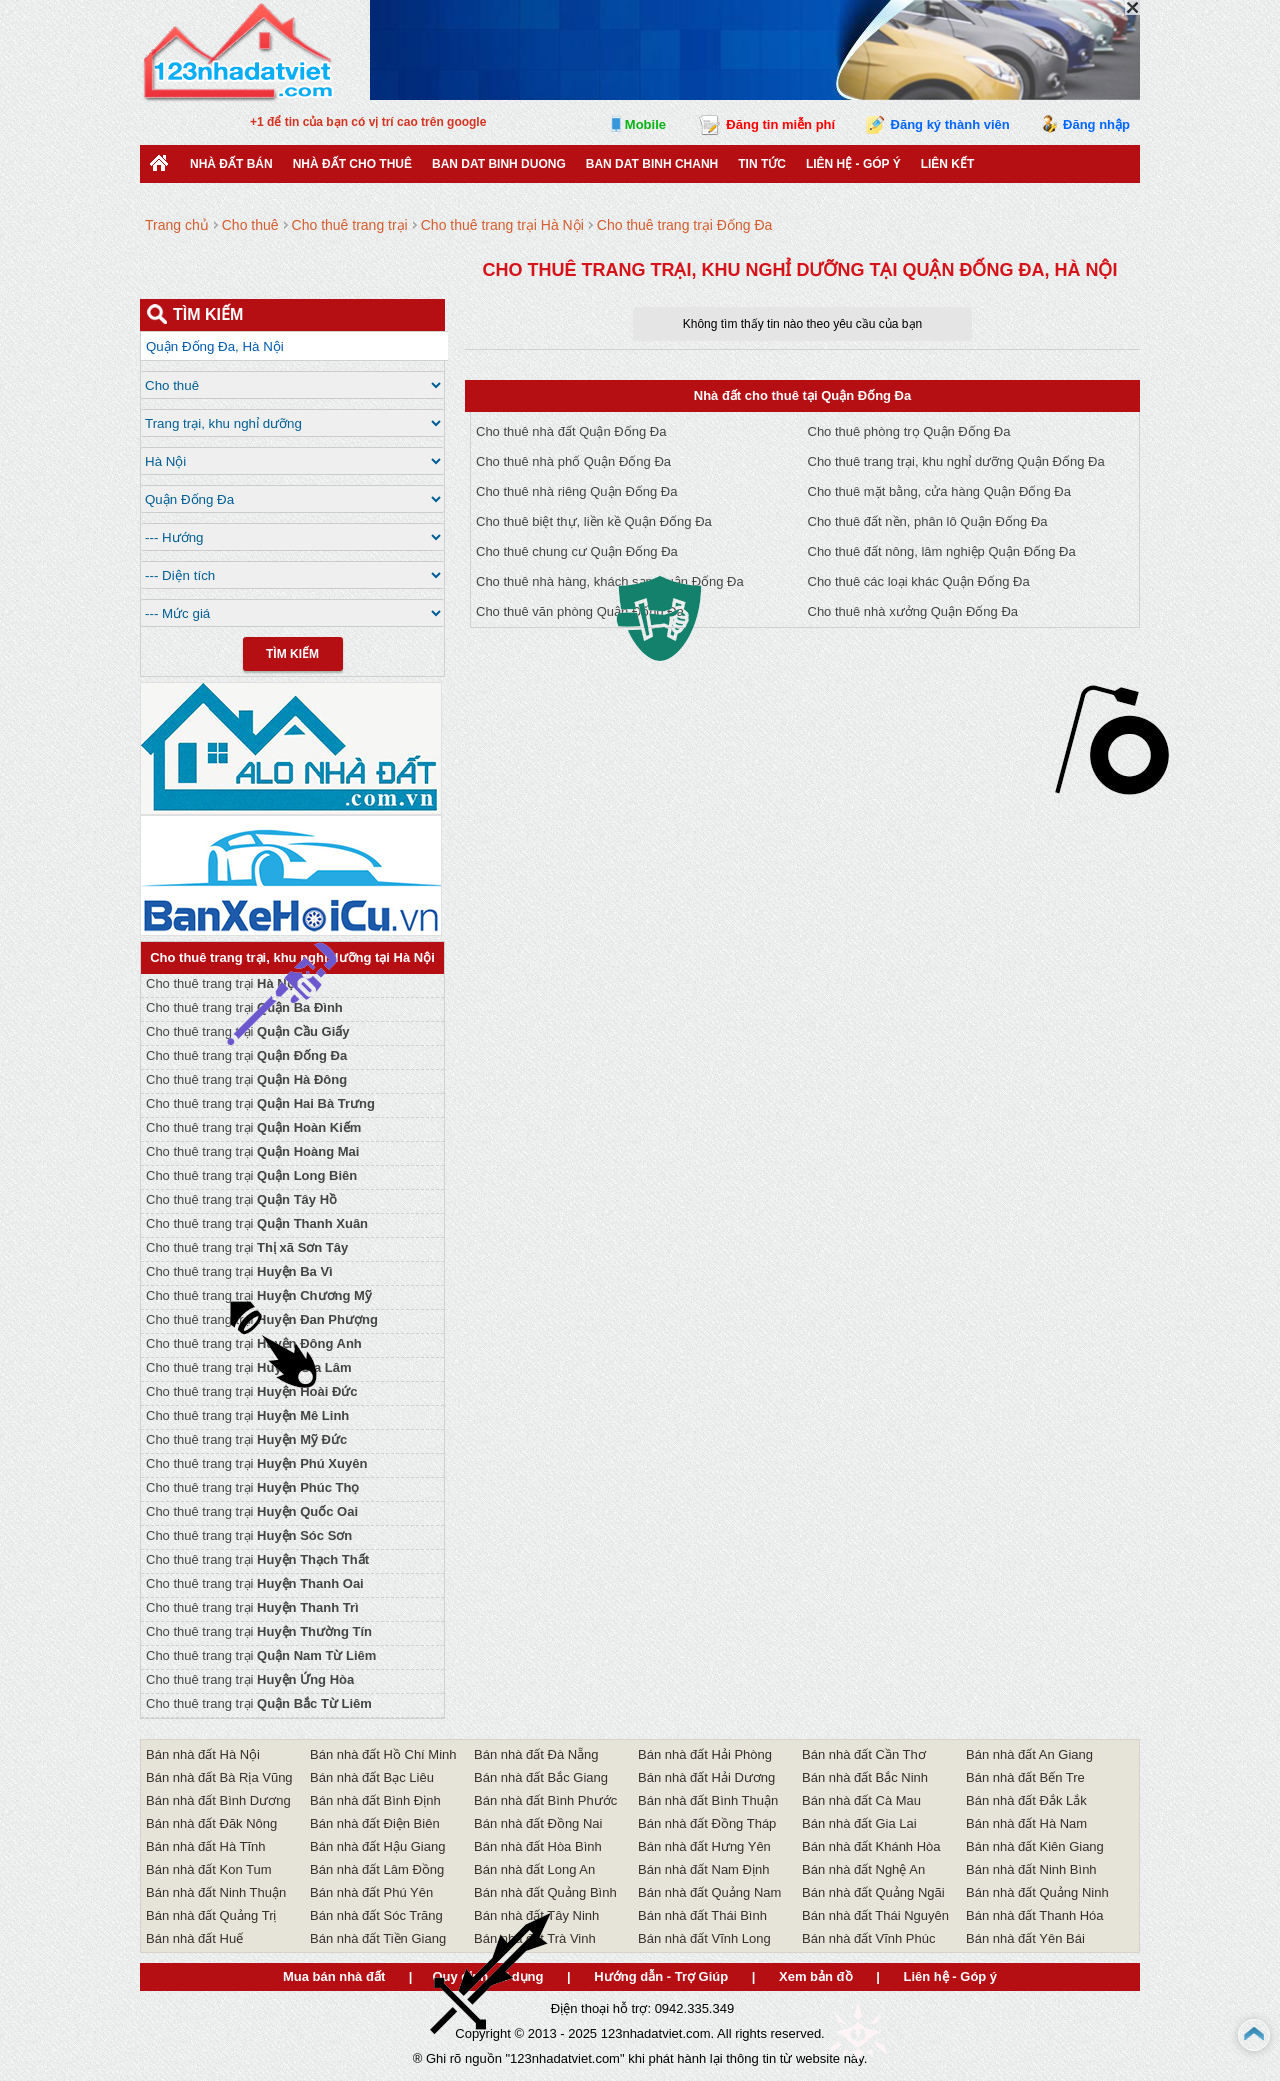 The width and height of the screenshot is (1280, 2081). What do you see at coordinates (489, 1975) in the screenshot?
I see `equip a broken or shattered weapon` at bounding box center [489, 1975].